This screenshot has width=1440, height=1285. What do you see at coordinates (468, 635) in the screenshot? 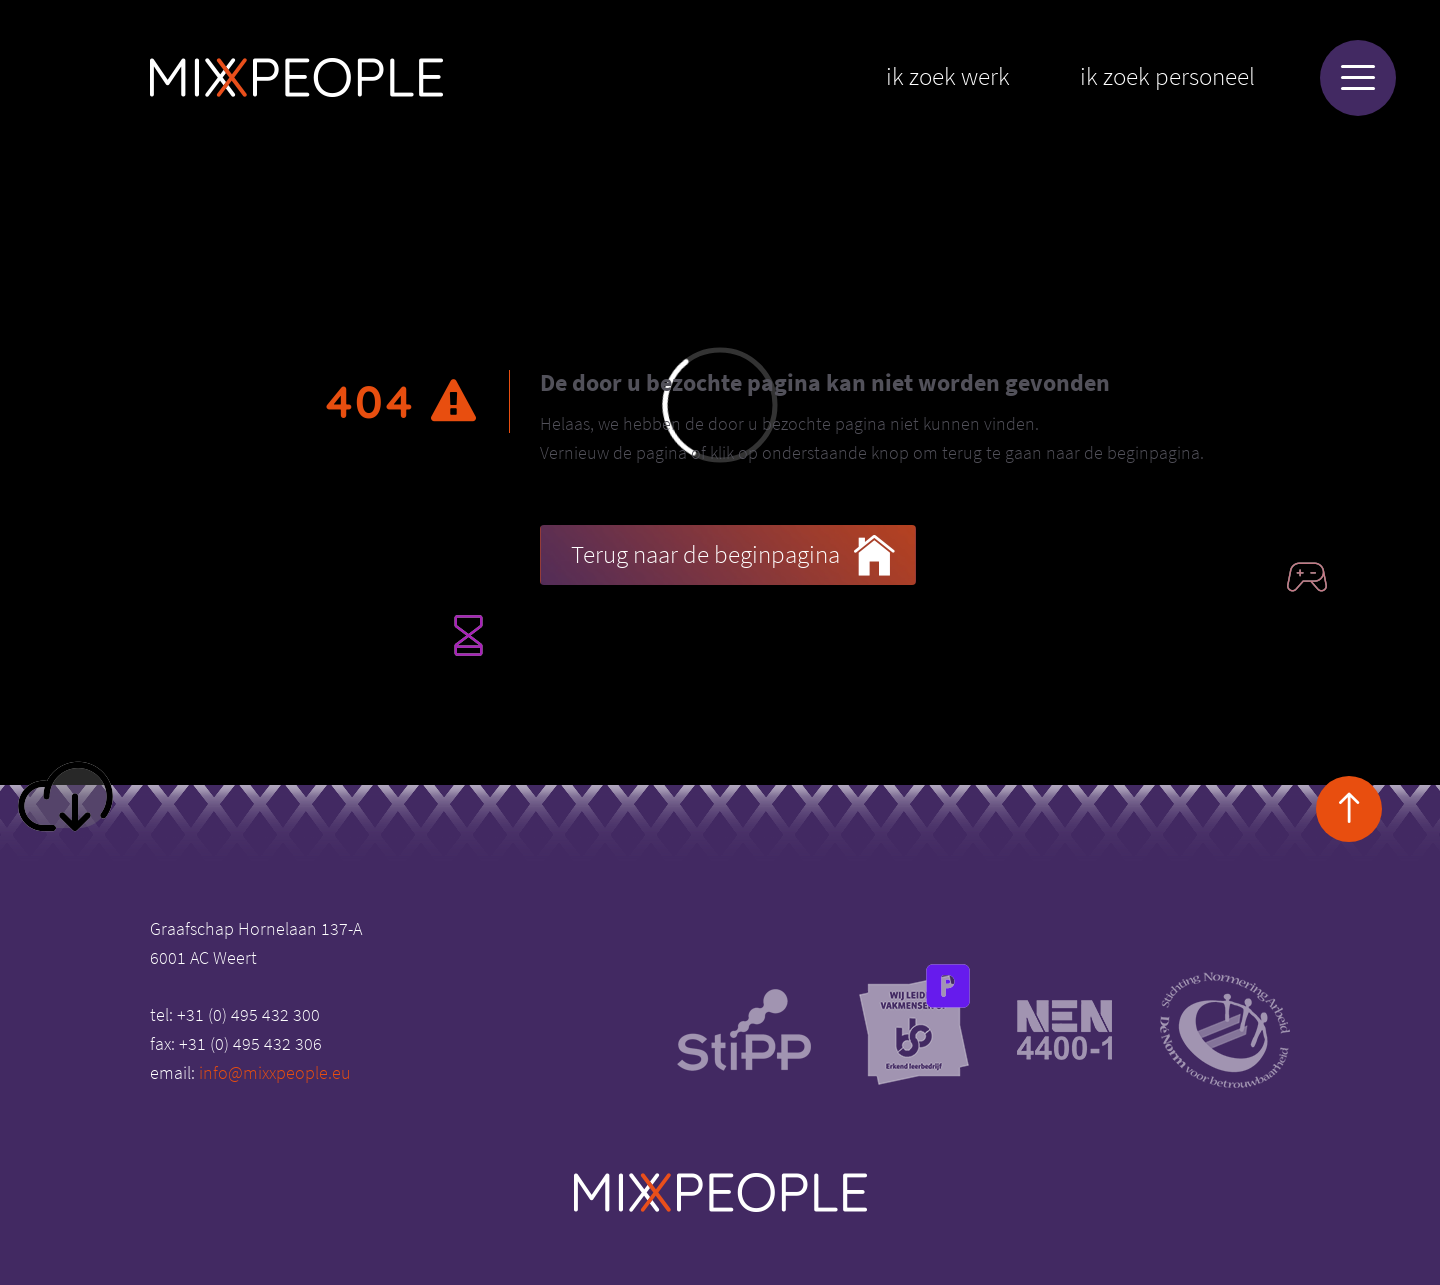
I see `indicates time is running low` at bounding box center [468, 635].